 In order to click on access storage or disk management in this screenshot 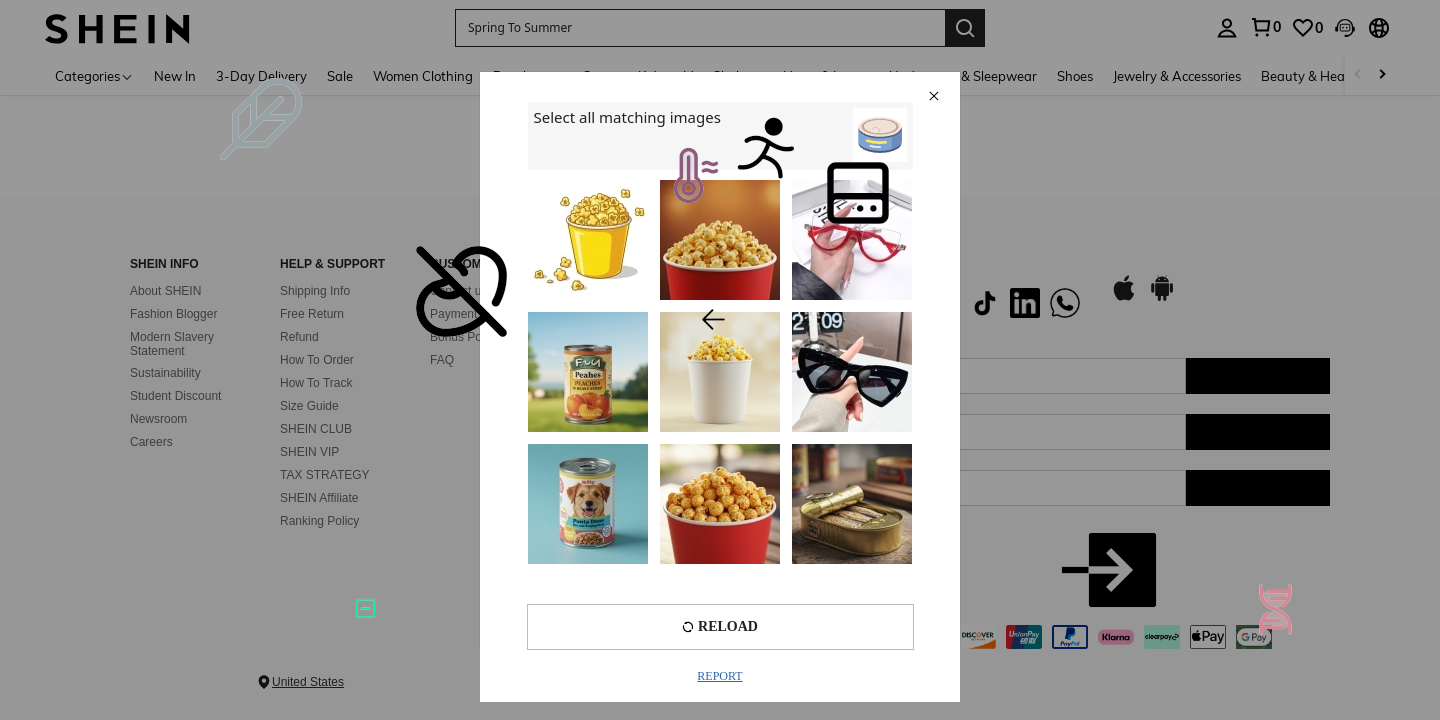, I will do `click(858, 193)`.